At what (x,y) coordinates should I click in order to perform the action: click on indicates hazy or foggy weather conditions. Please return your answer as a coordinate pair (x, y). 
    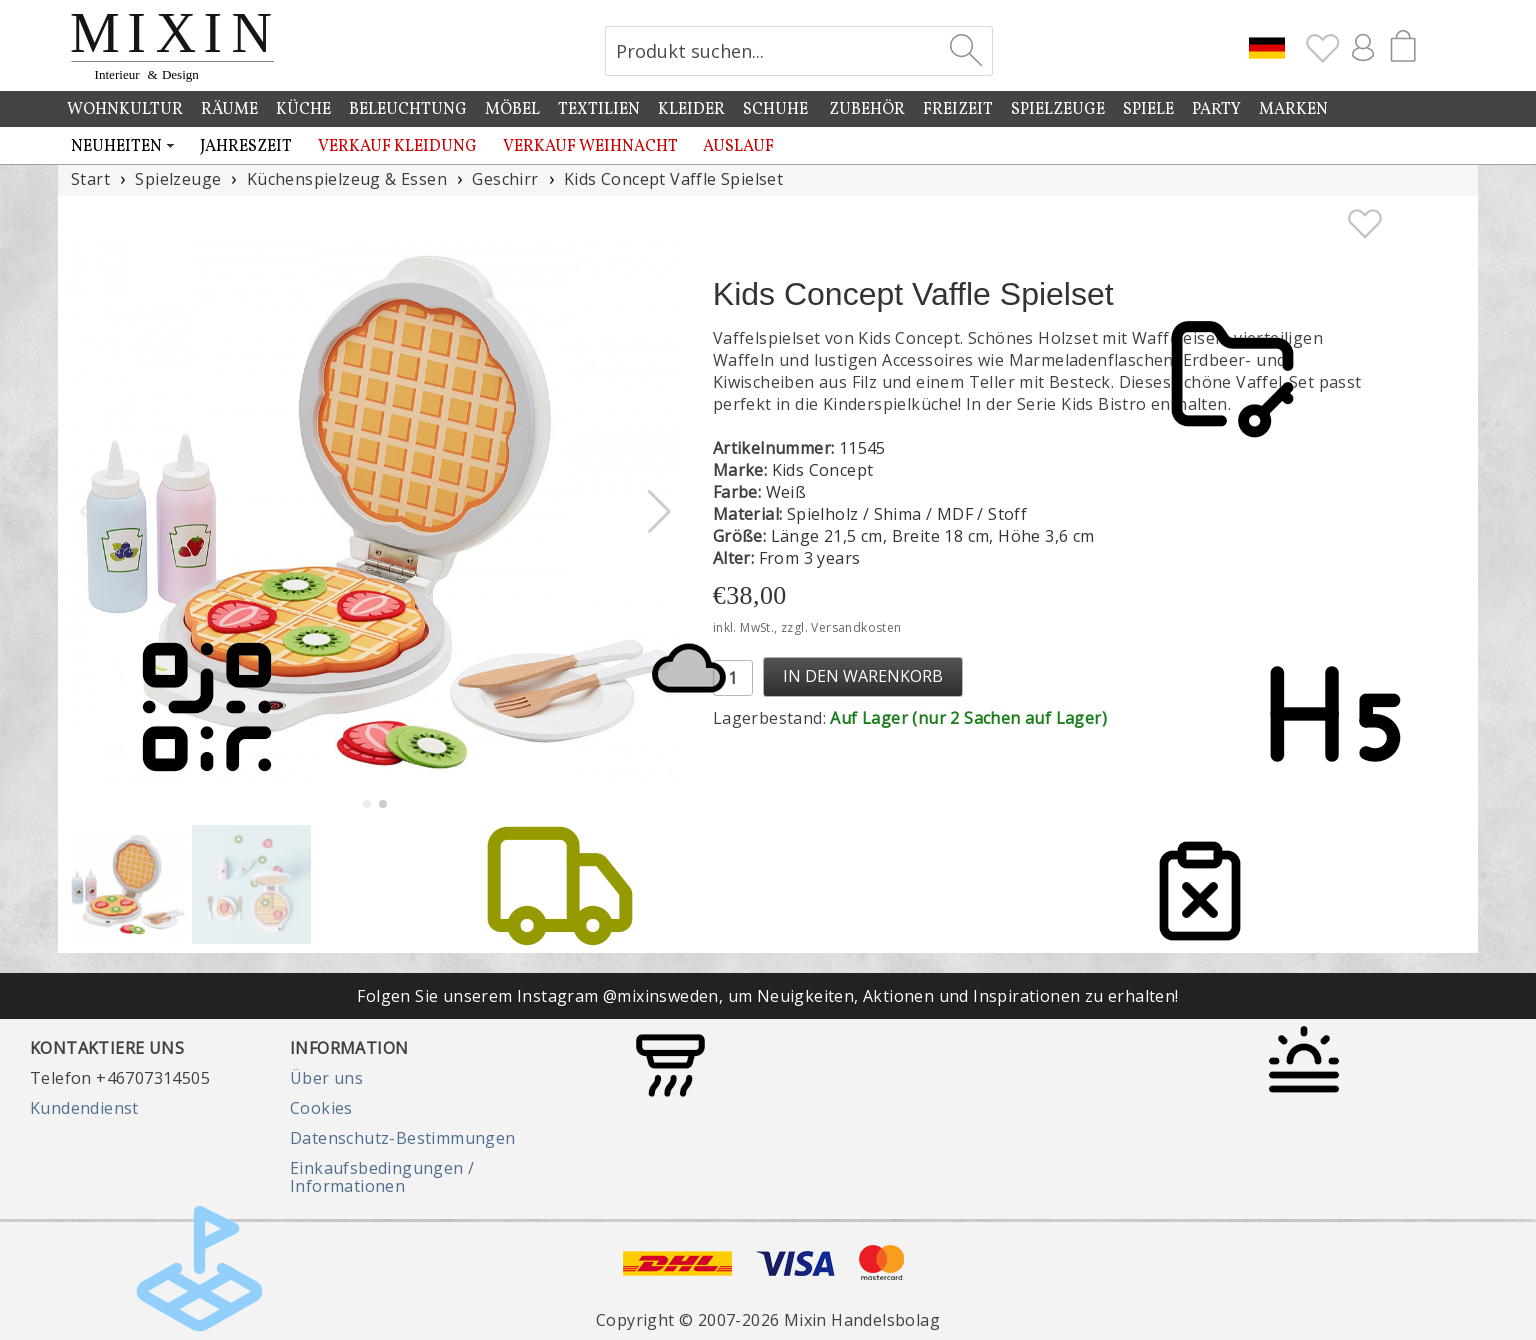
    Looking at the image, I should click on (1304, 1061).